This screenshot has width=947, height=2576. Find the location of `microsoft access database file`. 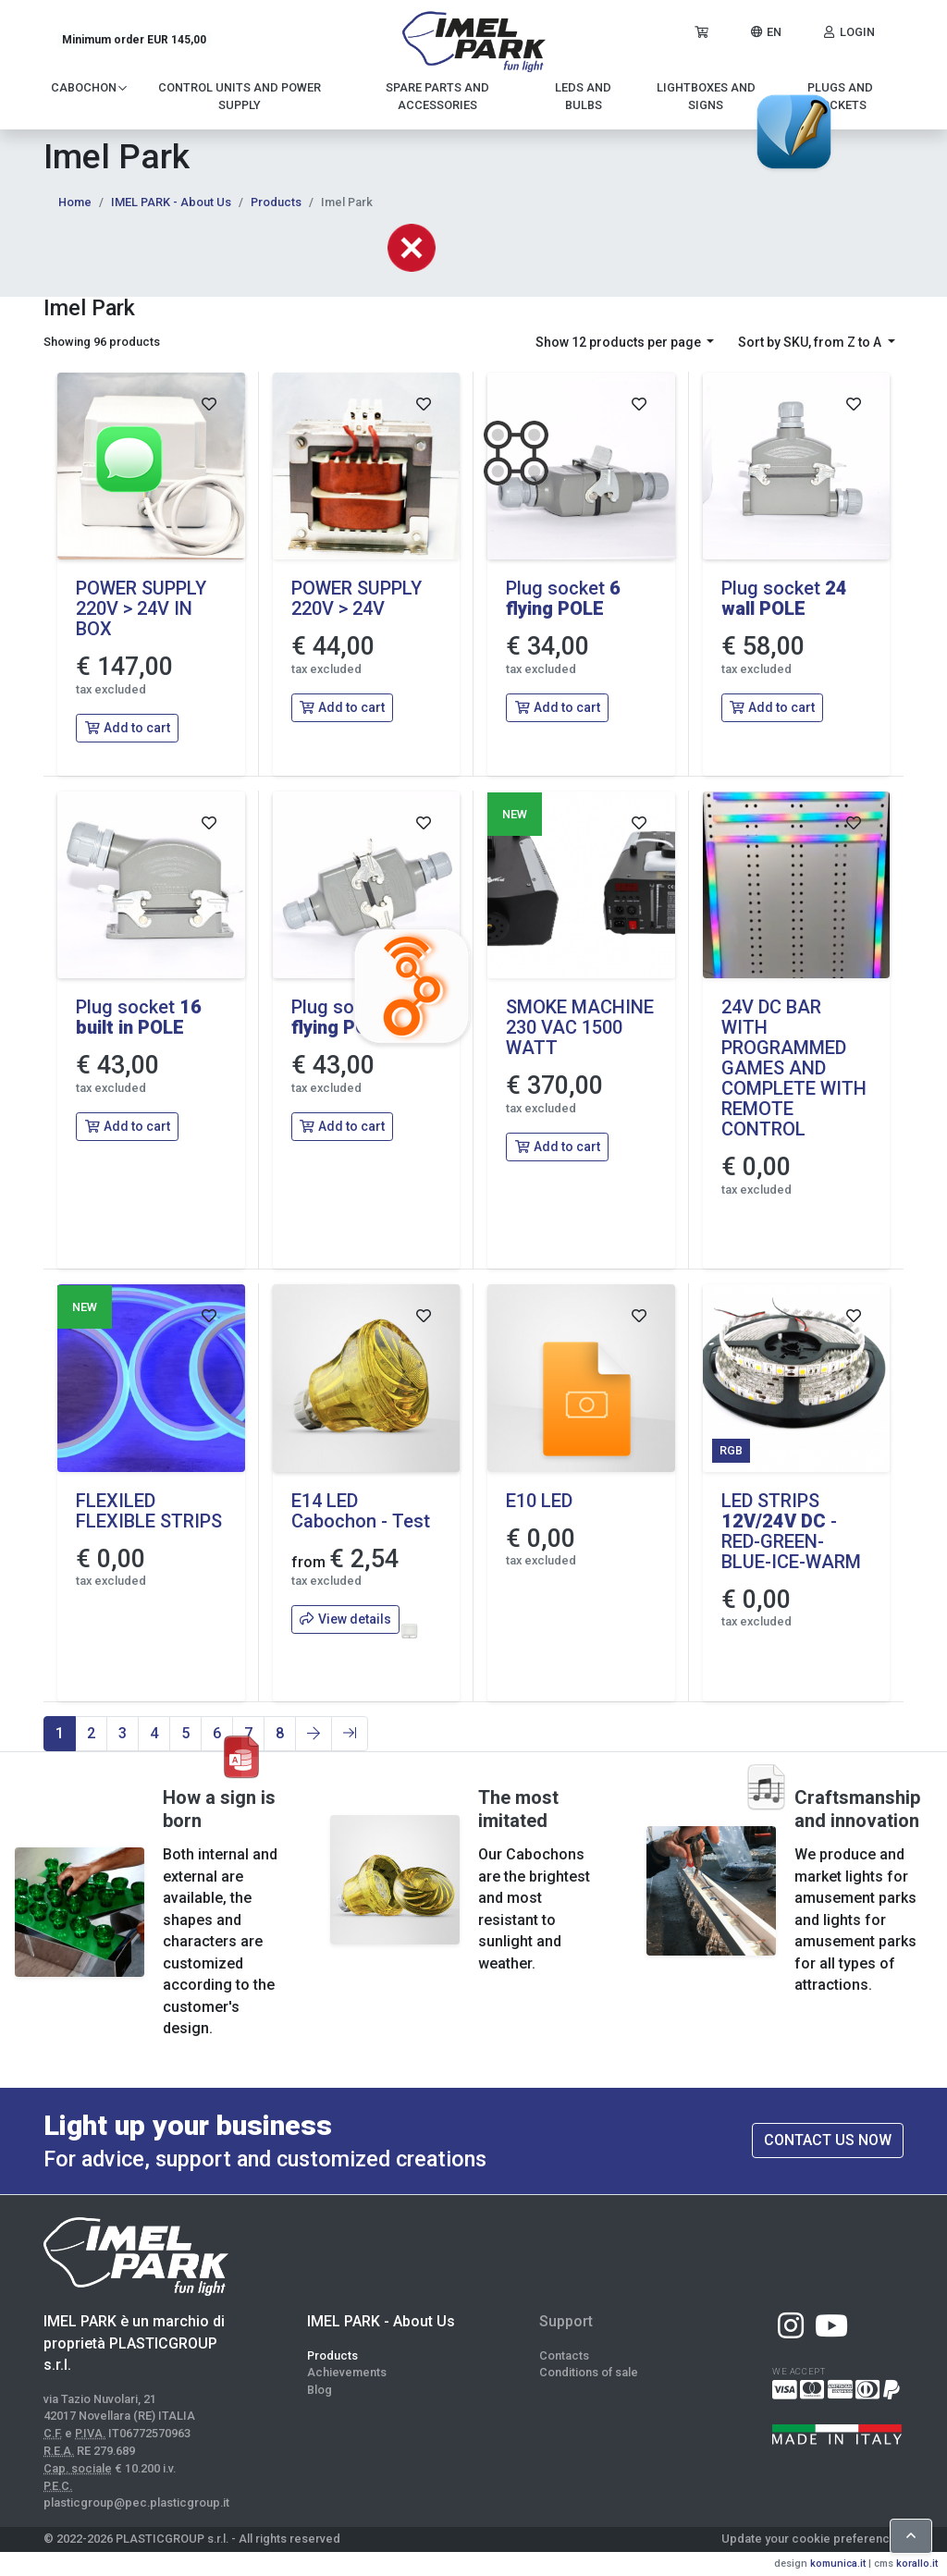

microsoft access database file is located at coordinates (241, 1757).